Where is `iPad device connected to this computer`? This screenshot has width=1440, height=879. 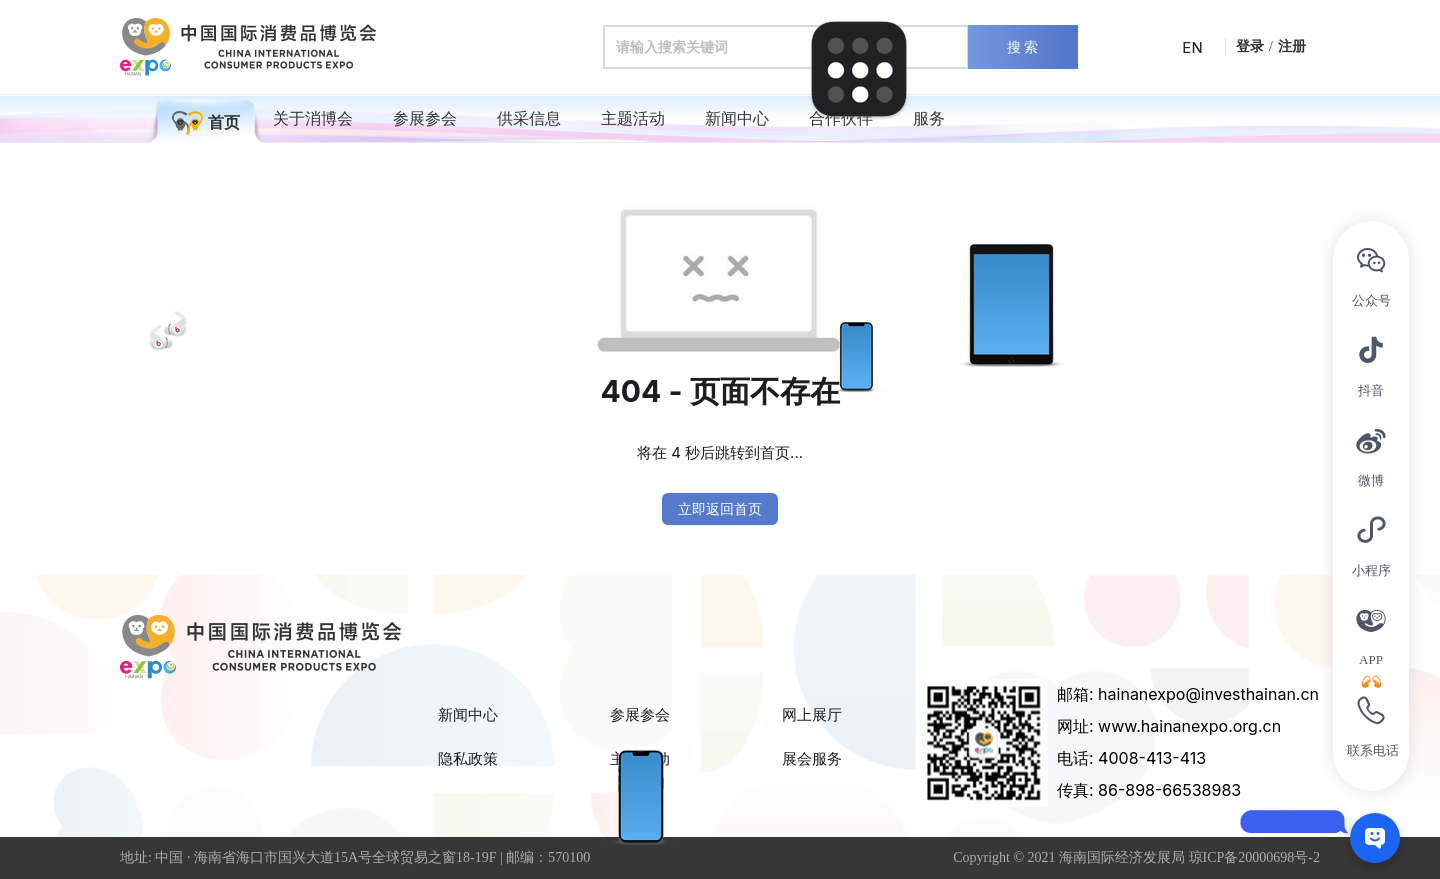 iPad device connected to this computer is located at coordinates (1011, 305).